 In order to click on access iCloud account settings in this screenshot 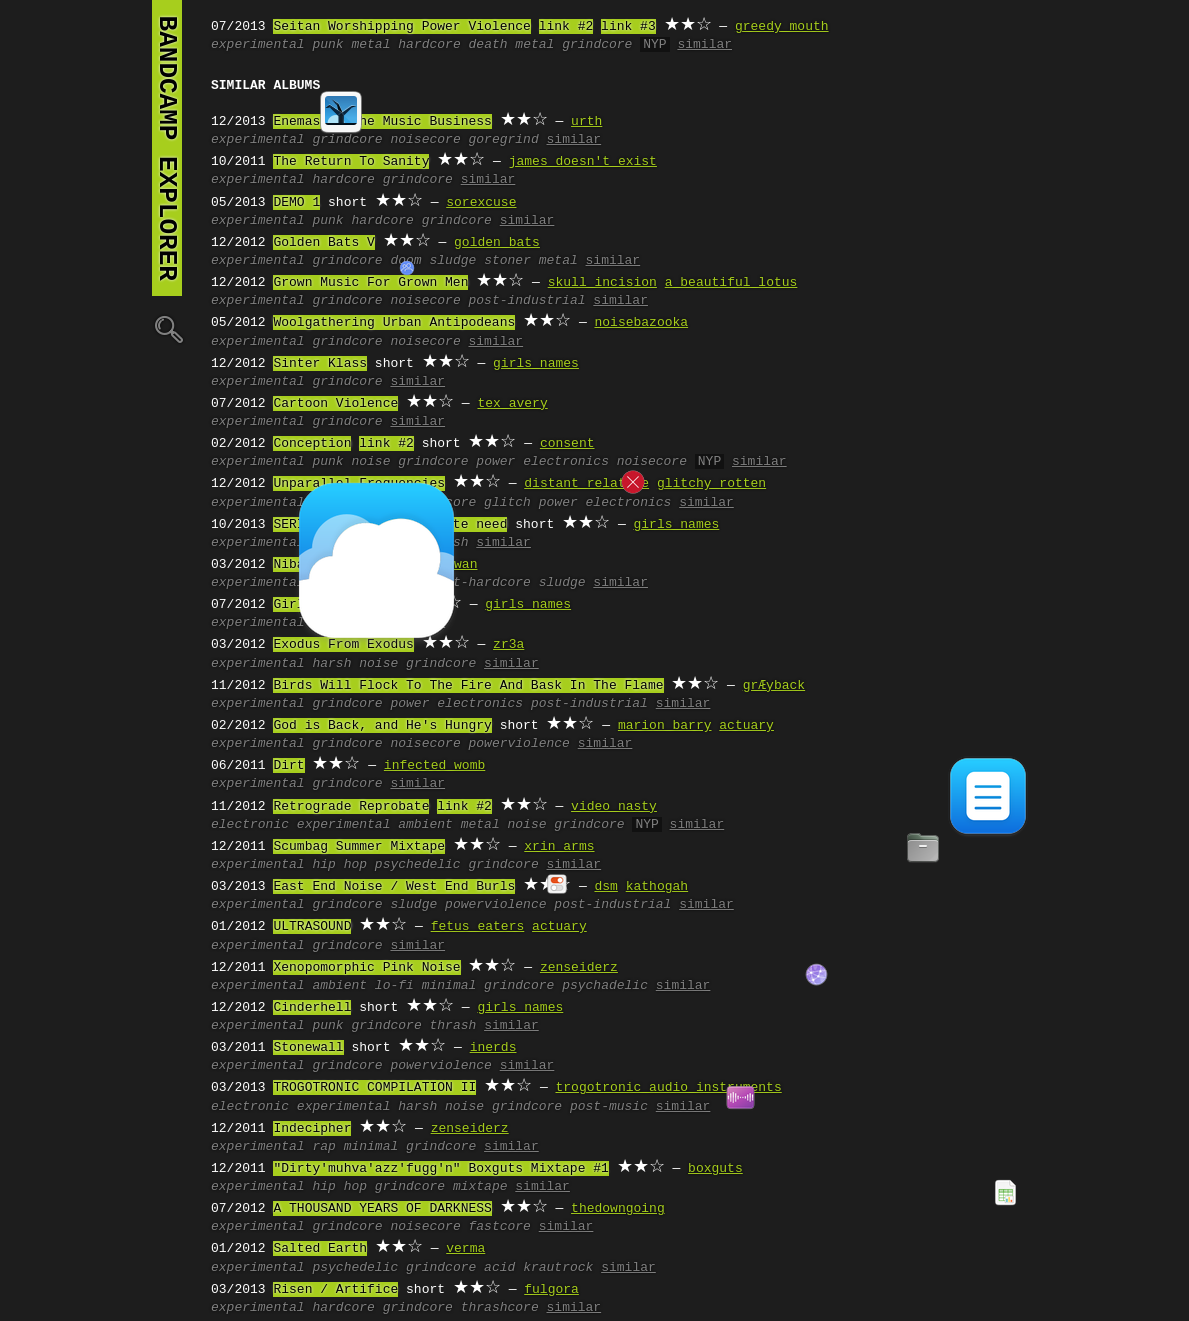, I will do `click(376, 560)`.